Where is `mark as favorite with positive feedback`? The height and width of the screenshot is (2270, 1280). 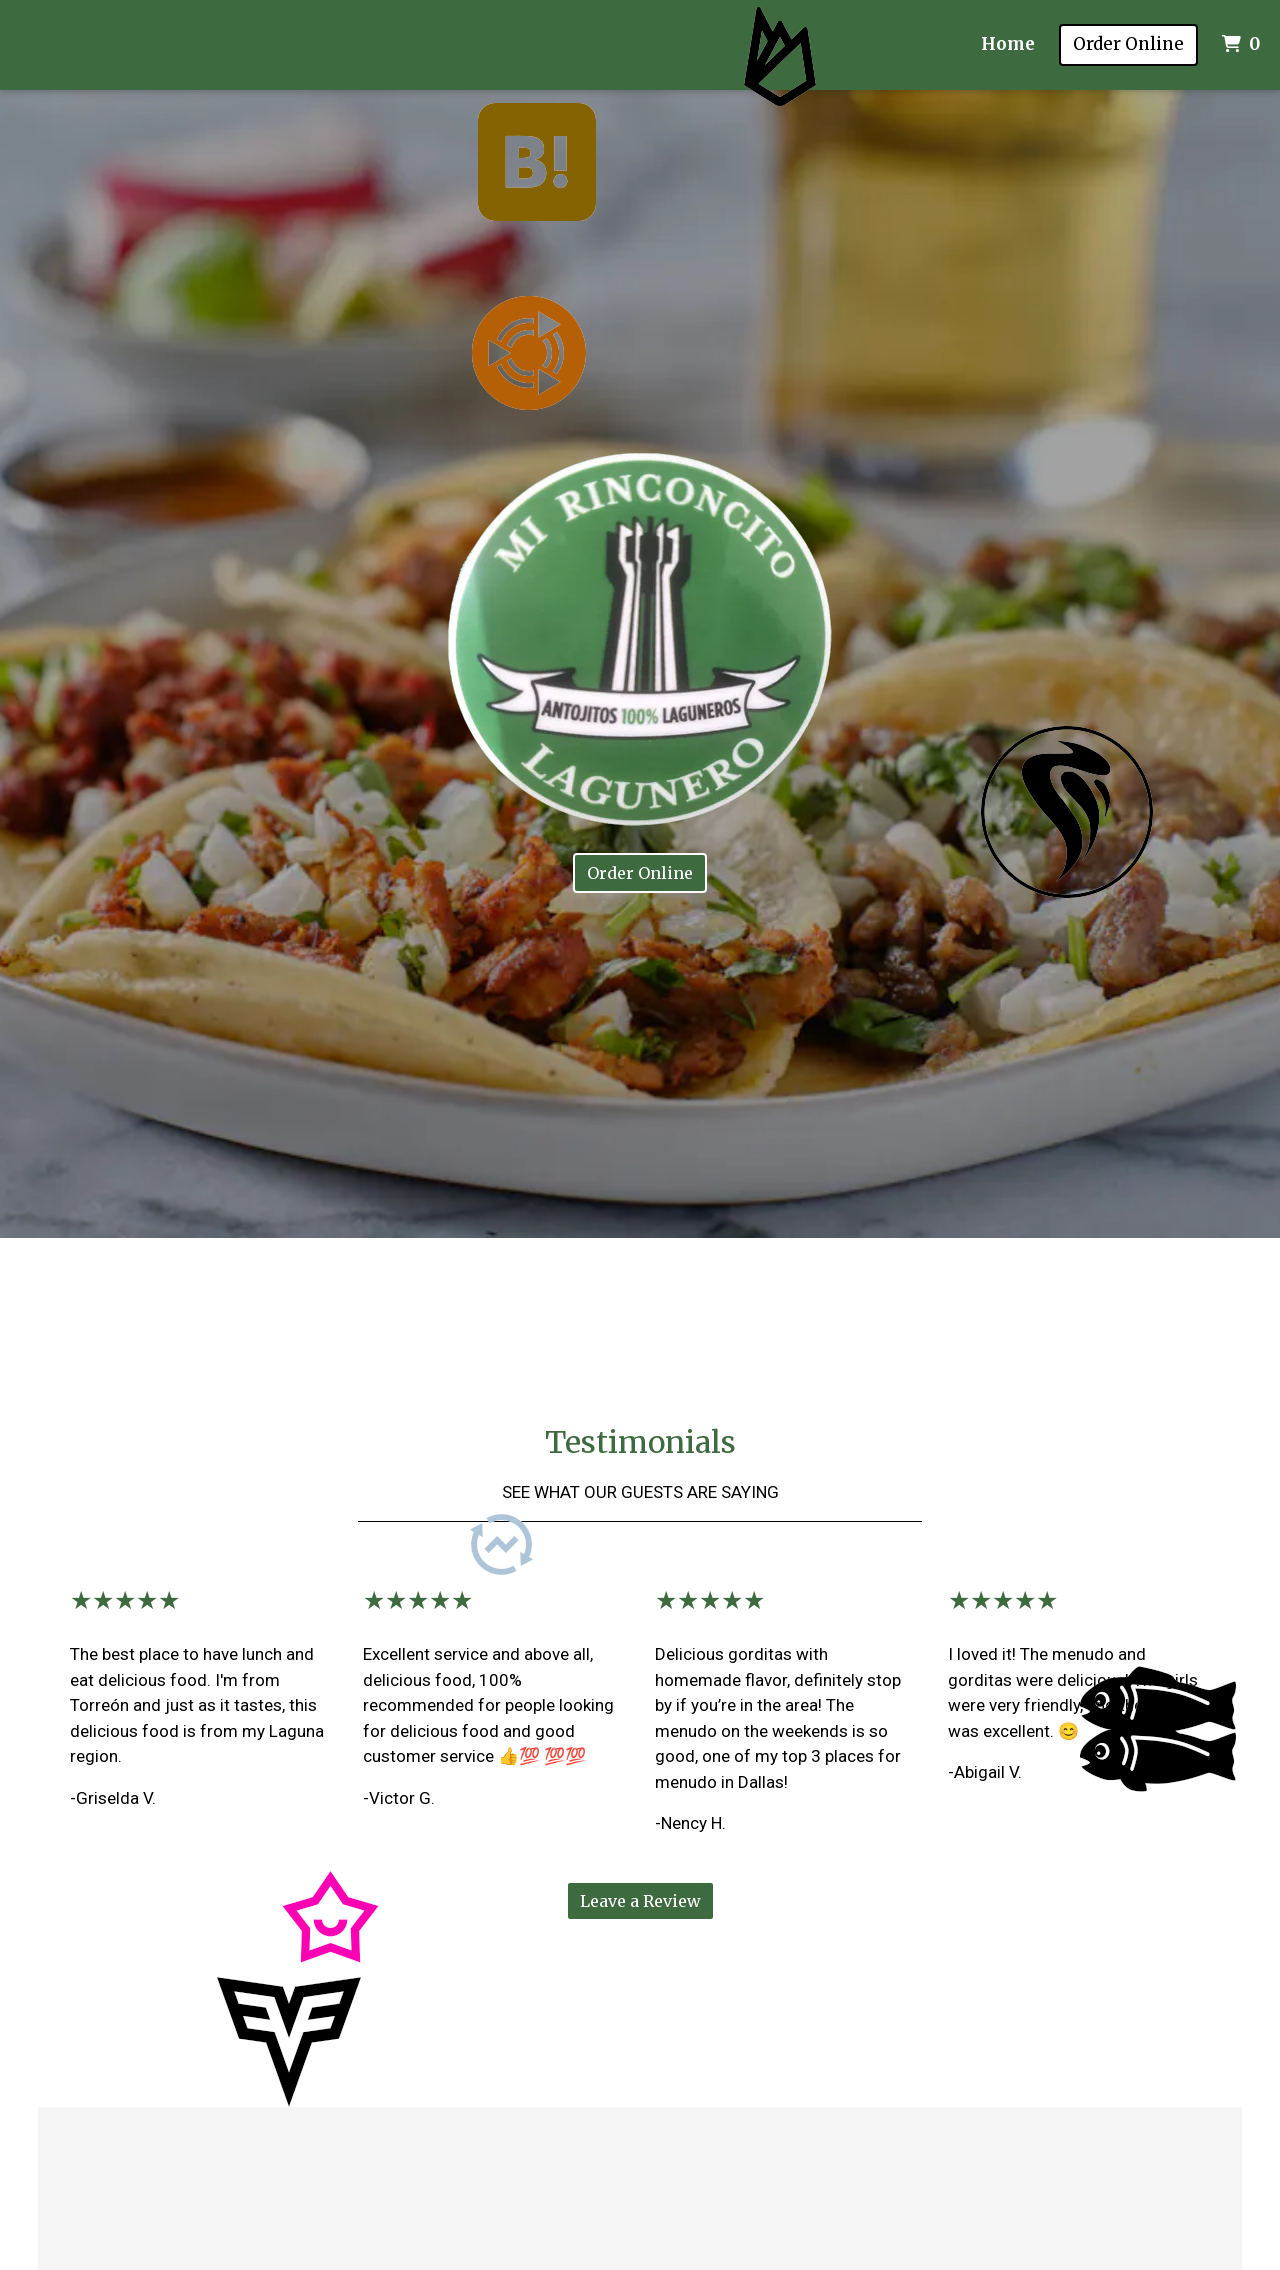 mark as favorite with positive feedback is located at coordinates (330, 1919).